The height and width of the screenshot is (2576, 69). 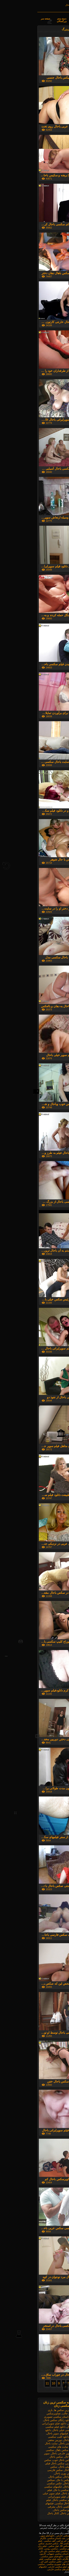 I want to click on access saved comments or notes, so click(x=36, y=1092).